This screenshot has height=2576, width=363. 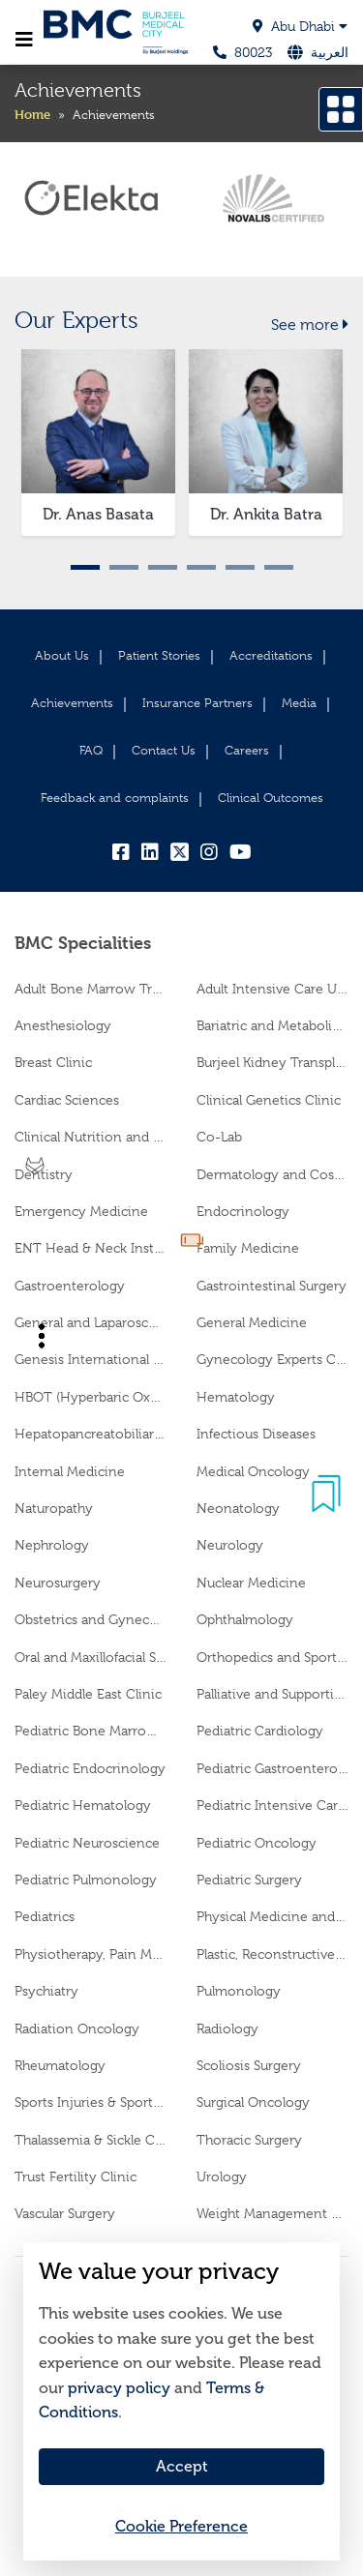 What do you see at coordinates (326, 1494) in the screenshot?
I see `view your saved bookmarks` at bounding box center [326, 1494].